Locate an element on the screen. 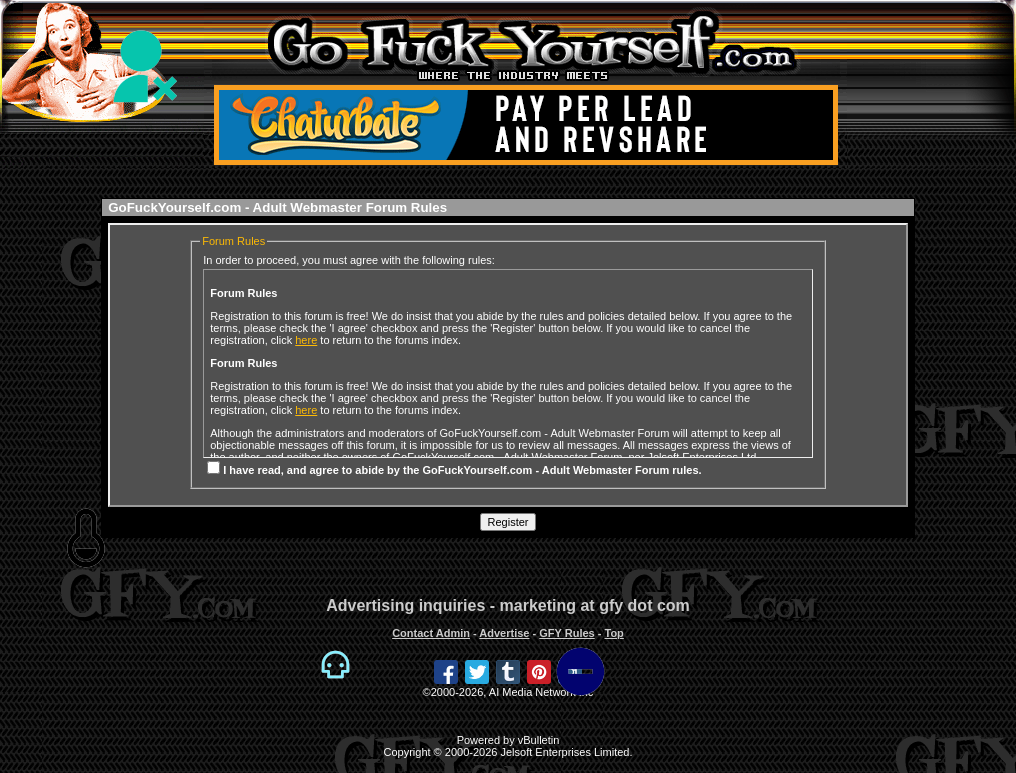 This screenshot has width=1016, height=773. indicates a blocked or restricted action is located at coordinates (580, 671).